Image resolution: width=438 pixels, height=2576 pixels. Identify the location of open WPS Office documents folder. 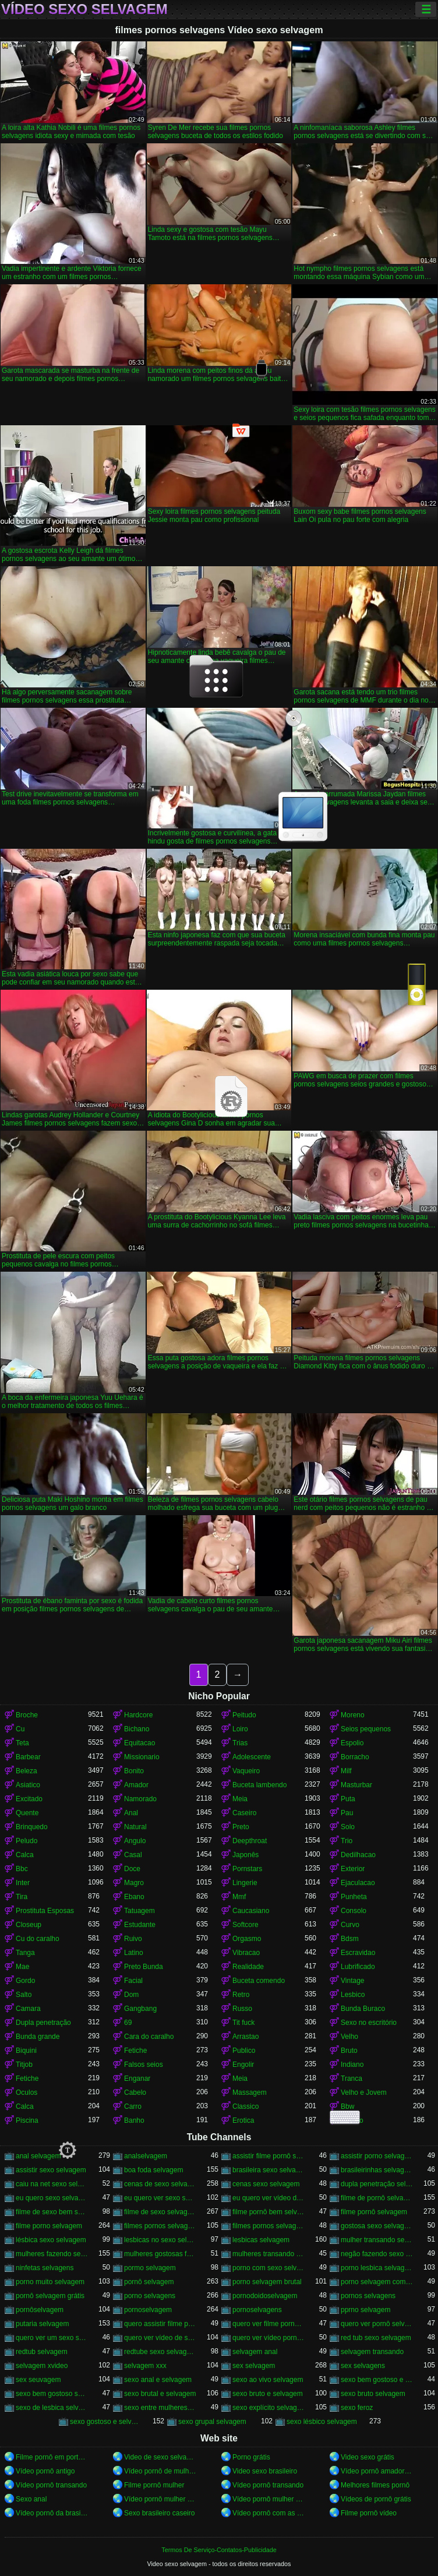
(241, 430).